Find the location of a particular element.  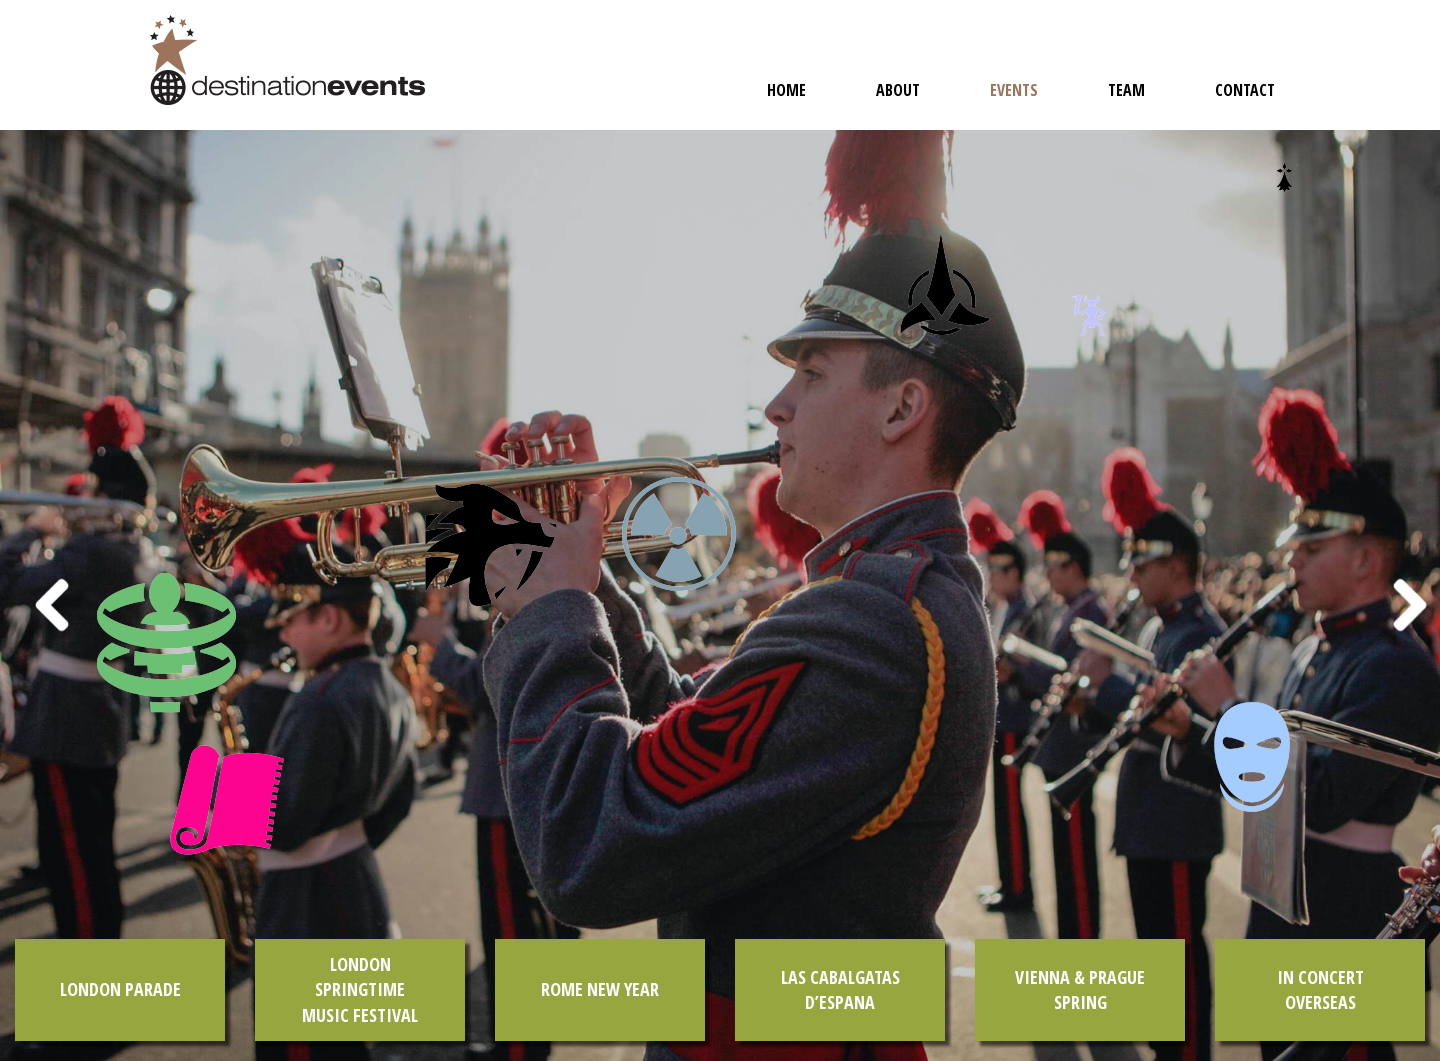

heraldic ermine symbol used in coat of arms or crest designs is located at coordinates (1284, 177).